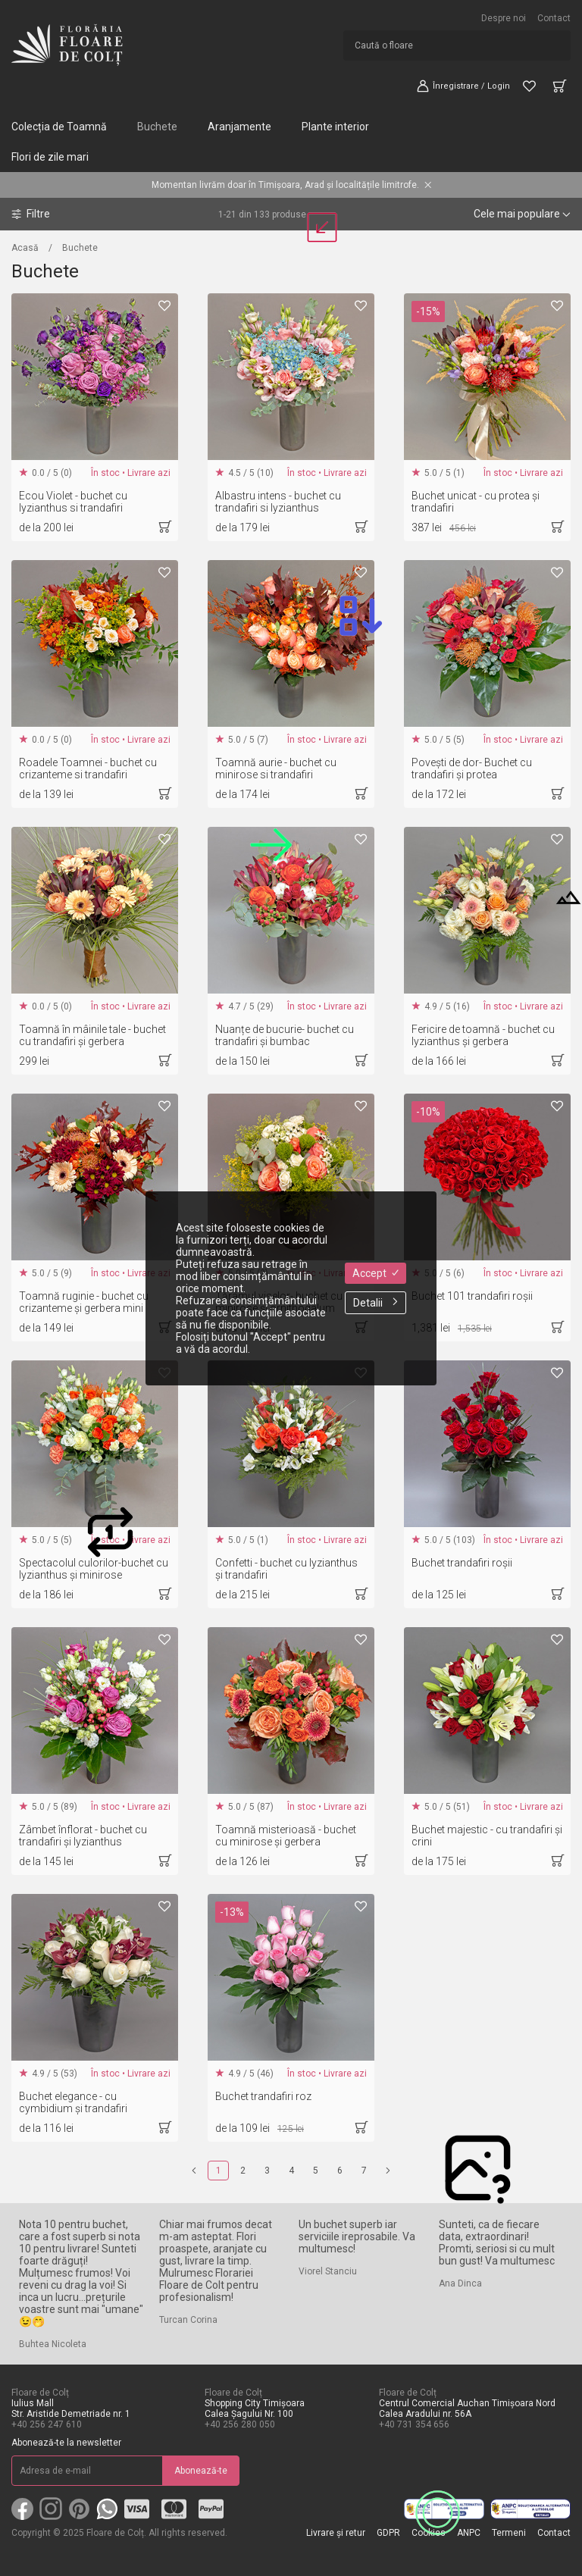 The width and height of the screenshot is (582, 2576). I want to click on sort list items in descending order, so click(359, 615).